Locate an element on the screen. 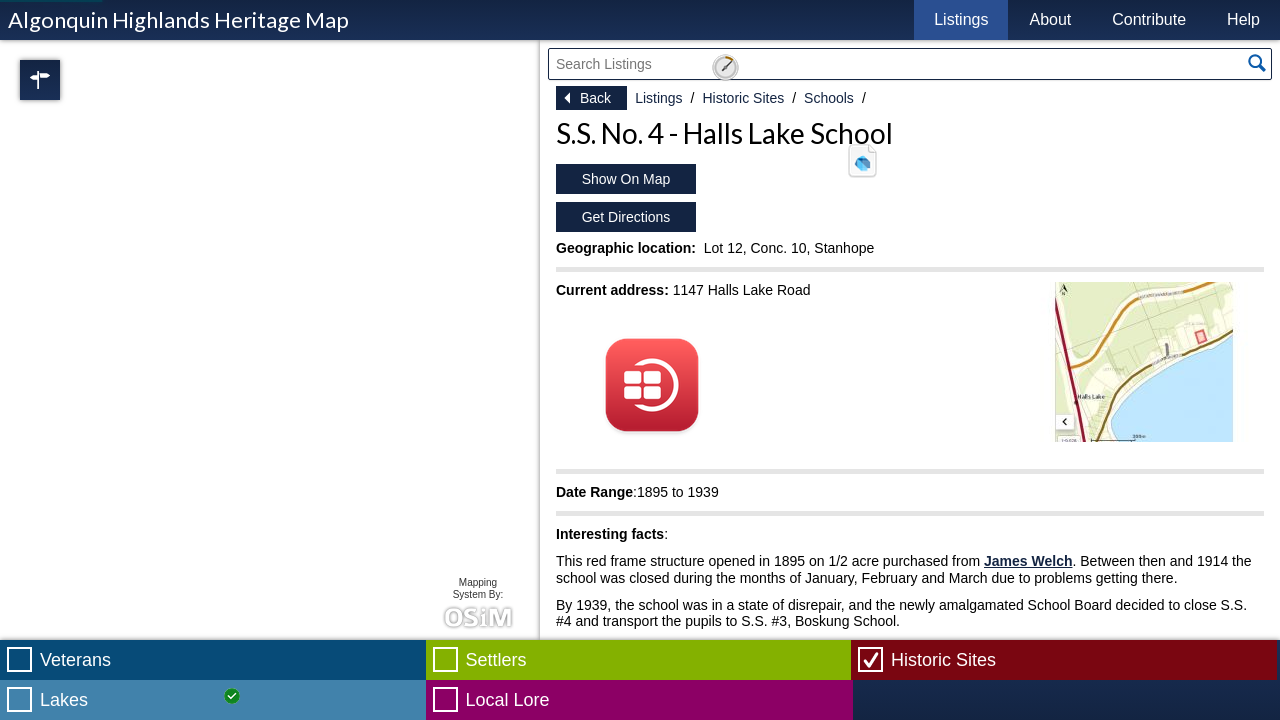  open sysprof system profiler application is located at coordinates (725, 67).